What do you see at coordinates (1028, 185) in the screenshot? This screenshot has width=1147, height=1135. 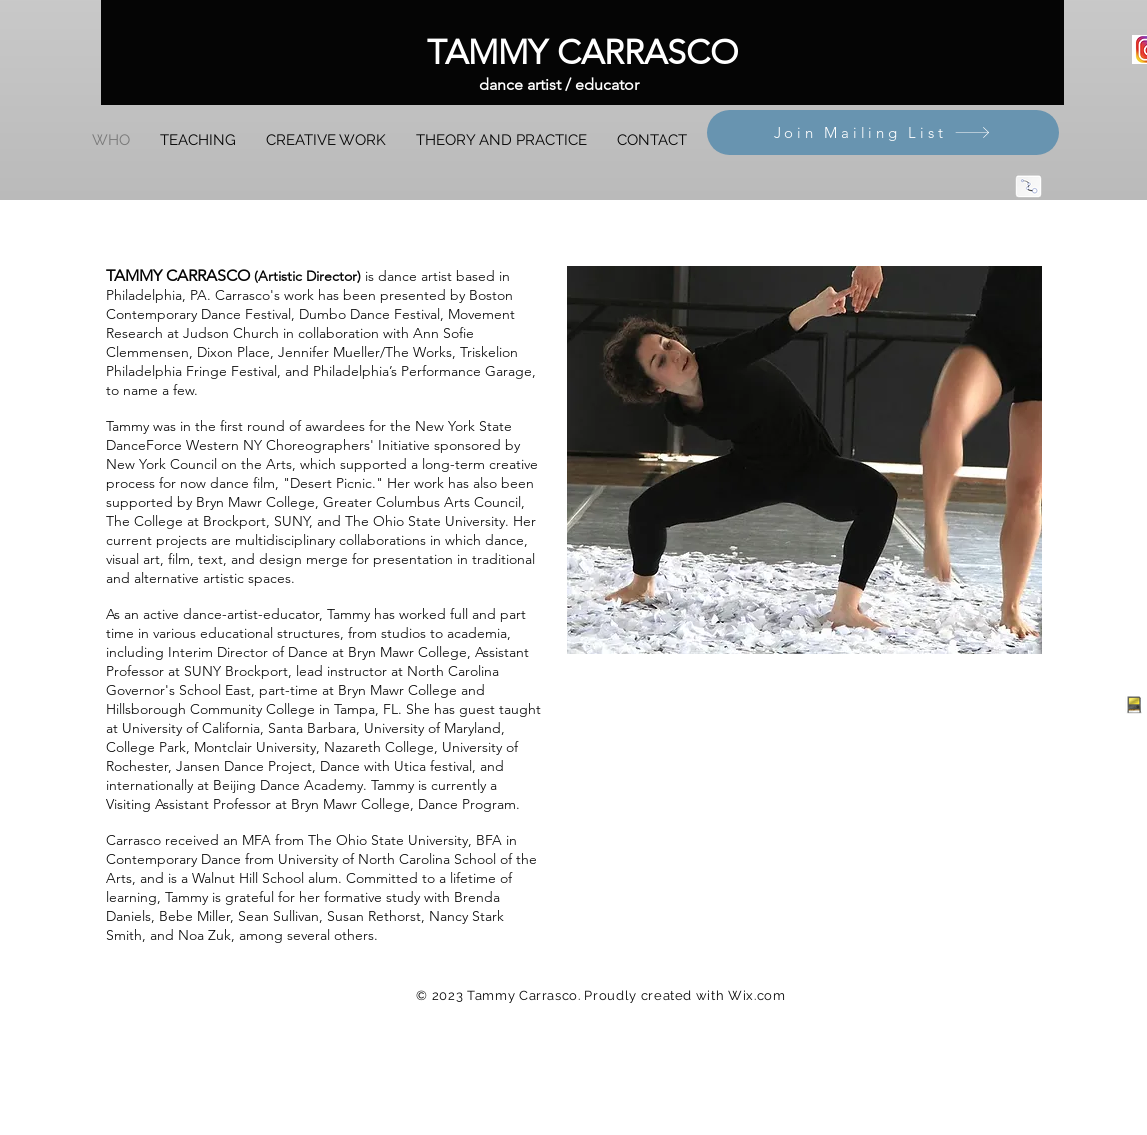 I see `open a karbon vector graphics file` at bounding box center [1028, 185].